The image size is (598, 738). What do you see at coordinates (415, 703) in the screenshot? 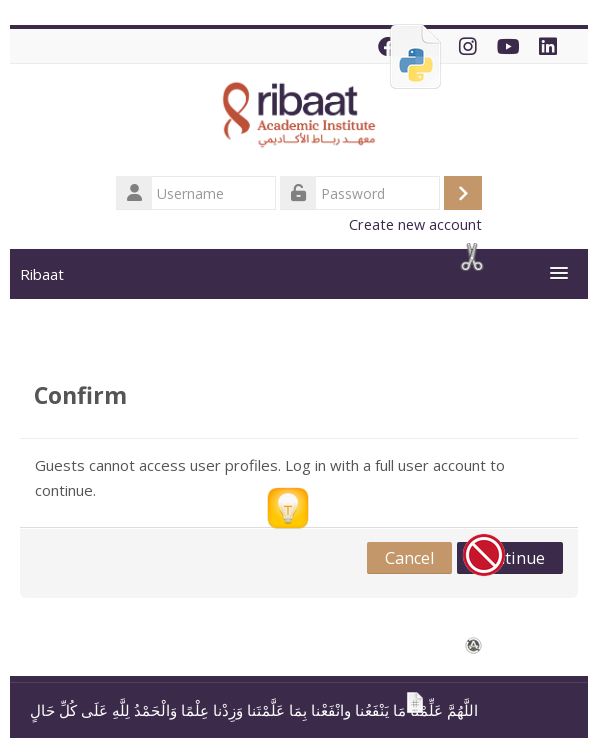
I see `open a hexadecimal data file` at bounding box center [415, 703].